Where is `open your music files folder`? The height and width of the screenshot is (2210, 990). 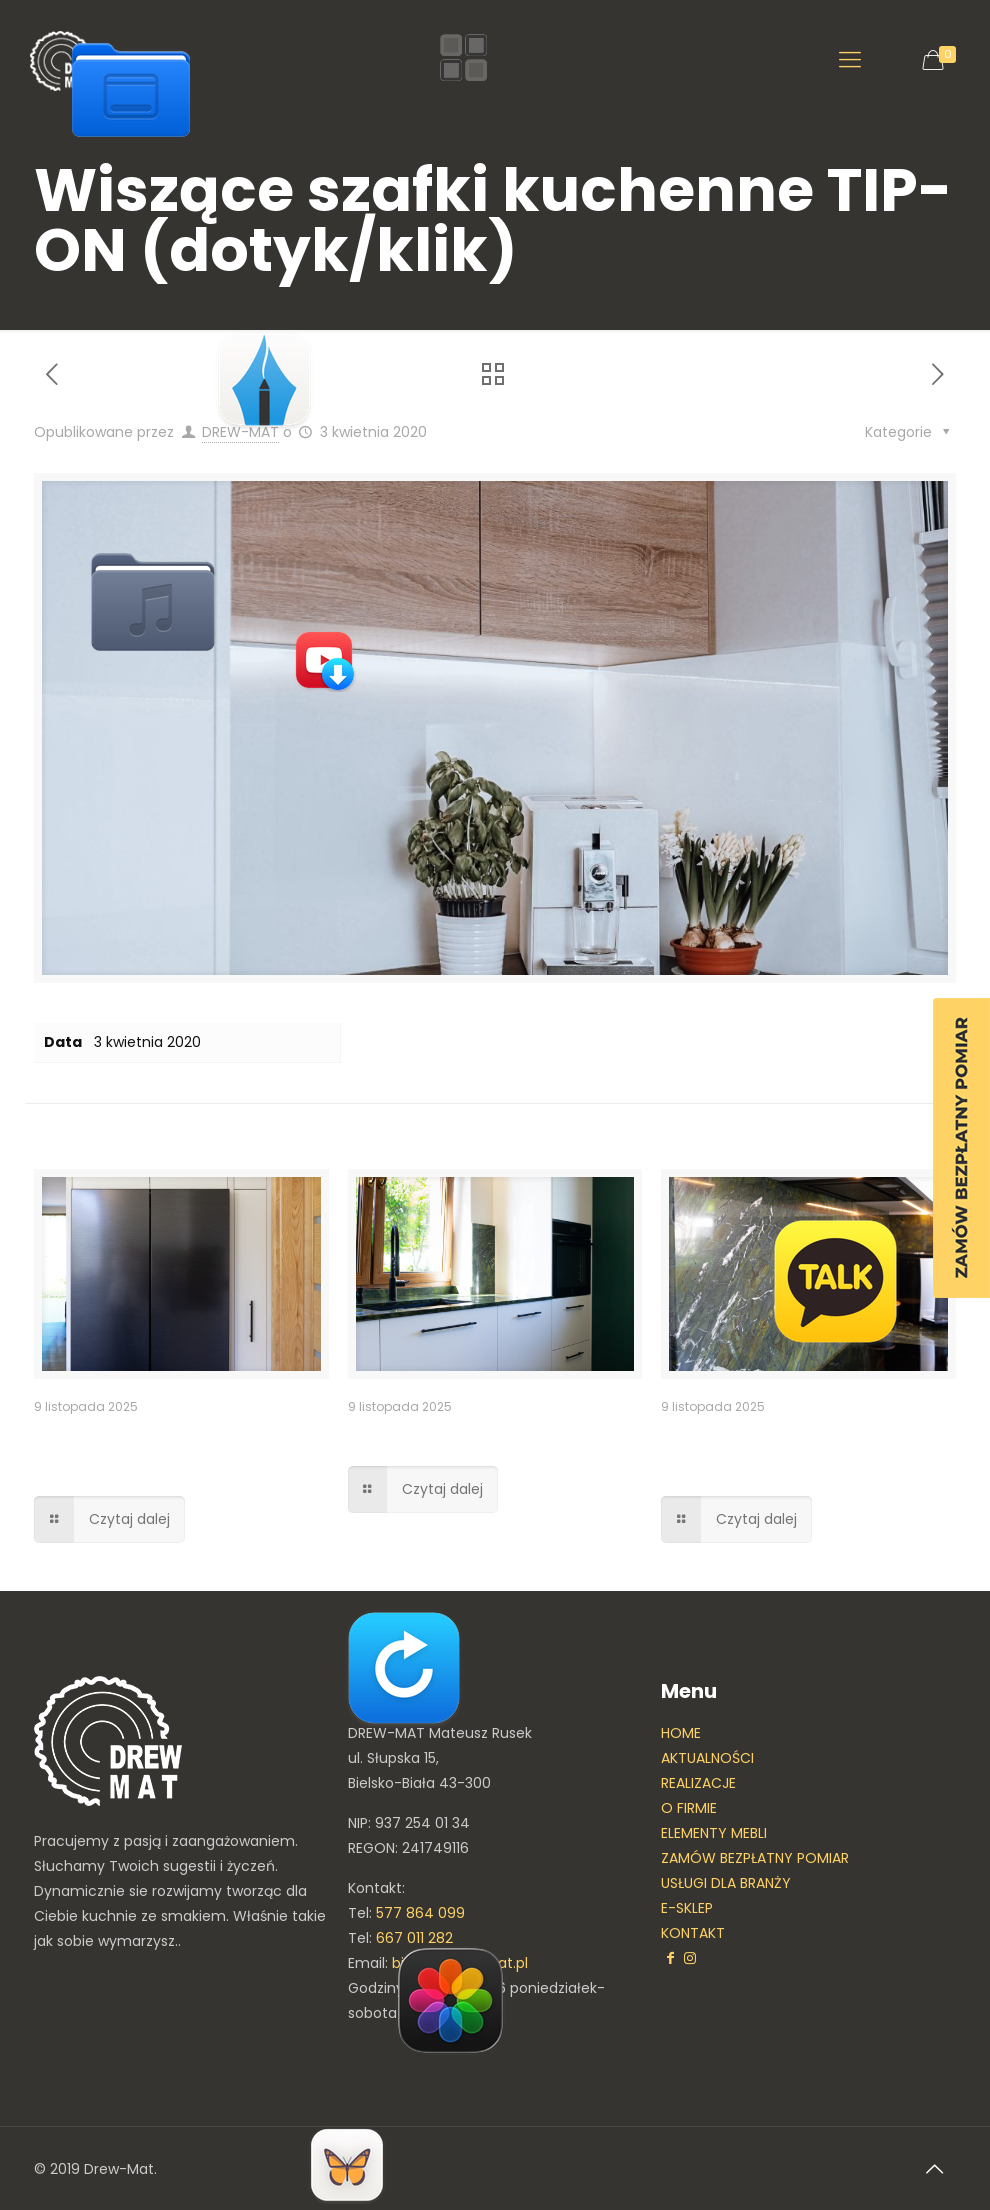
open your music files folder is located at coordinates (153, 602).